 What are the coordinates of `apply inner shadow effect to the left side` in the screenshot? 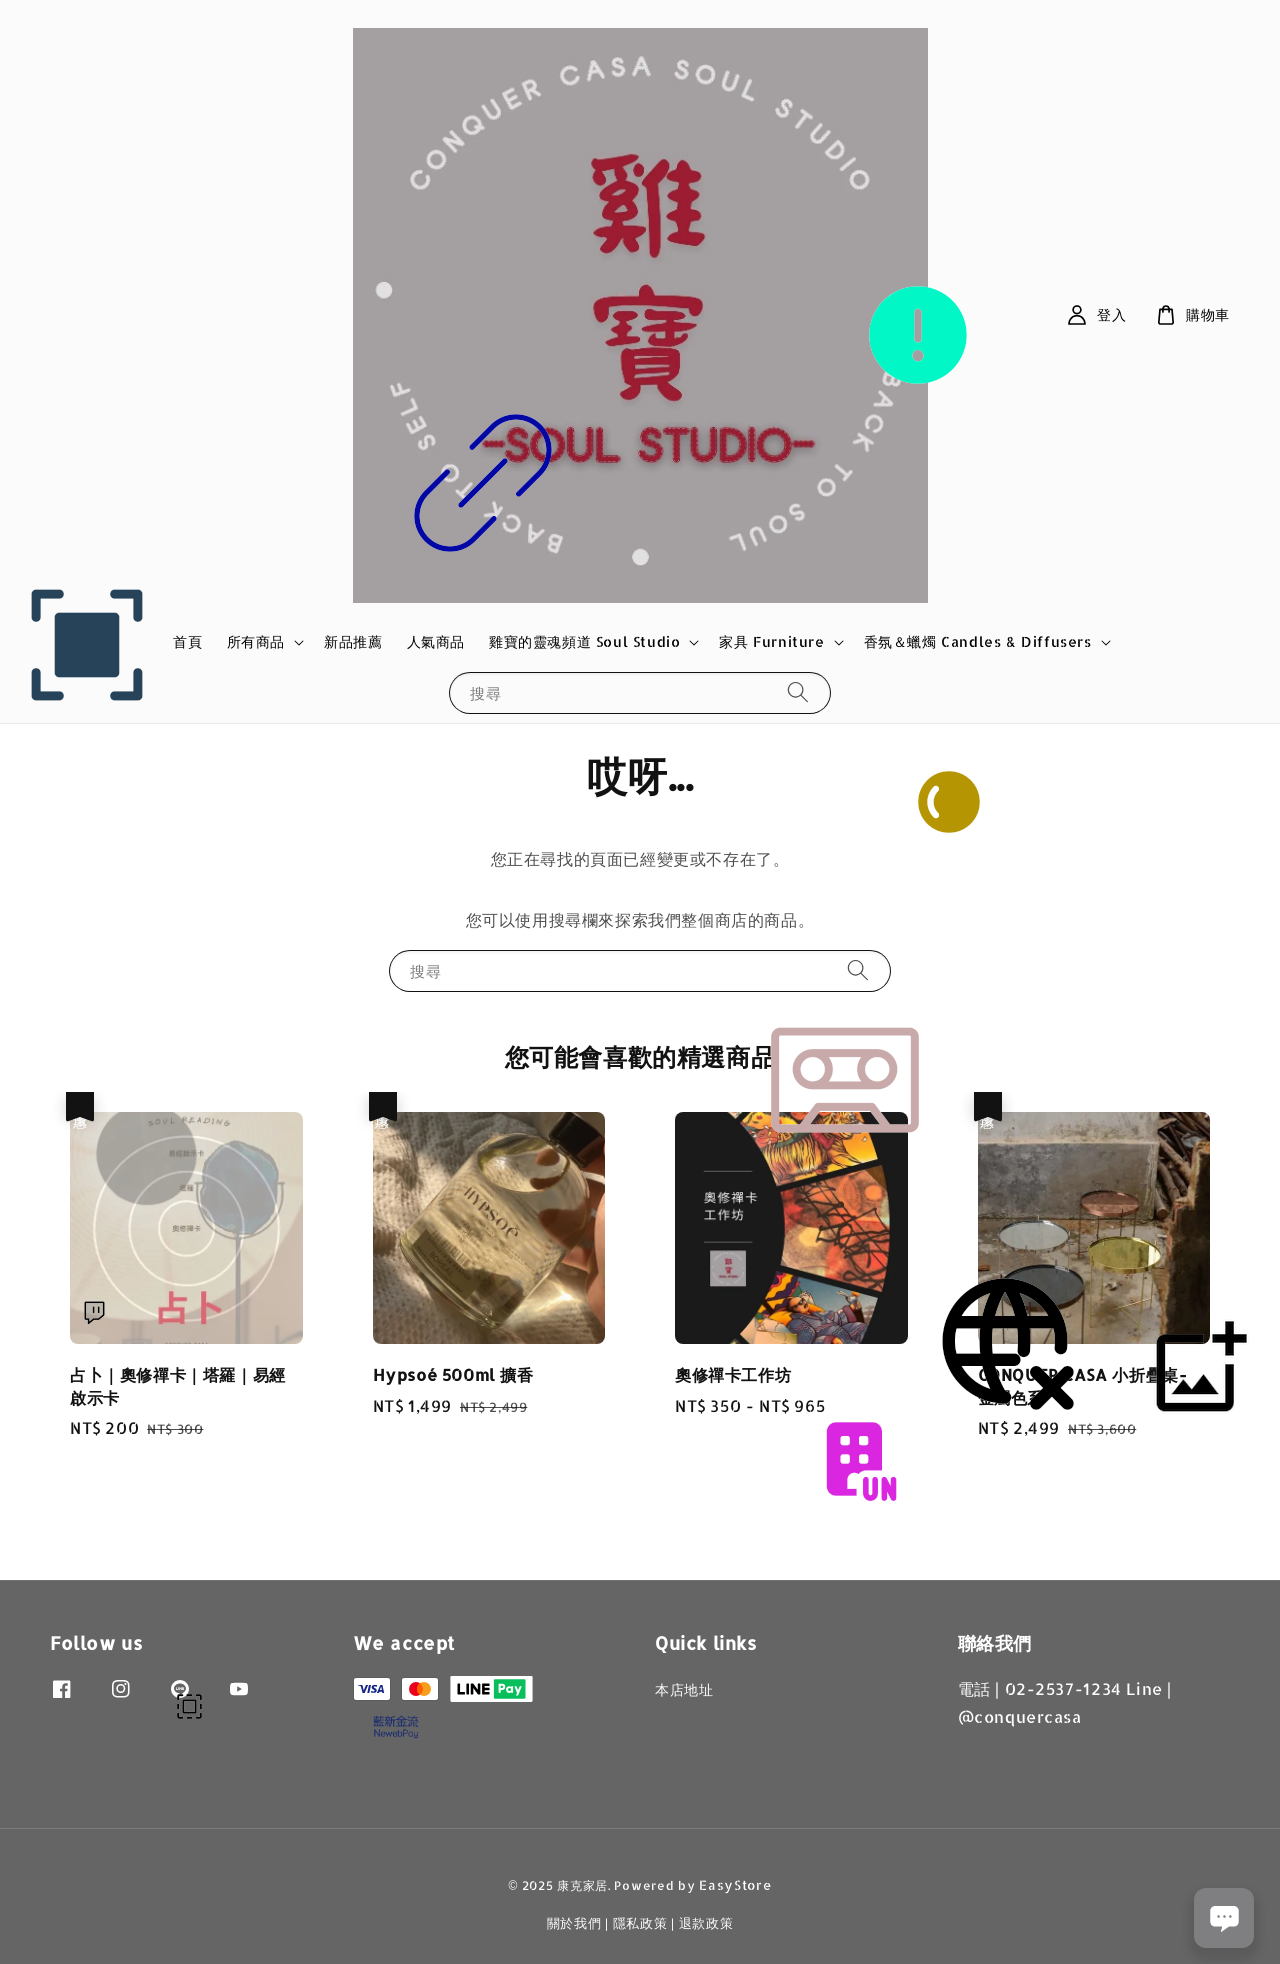 It's located at (949, 802).